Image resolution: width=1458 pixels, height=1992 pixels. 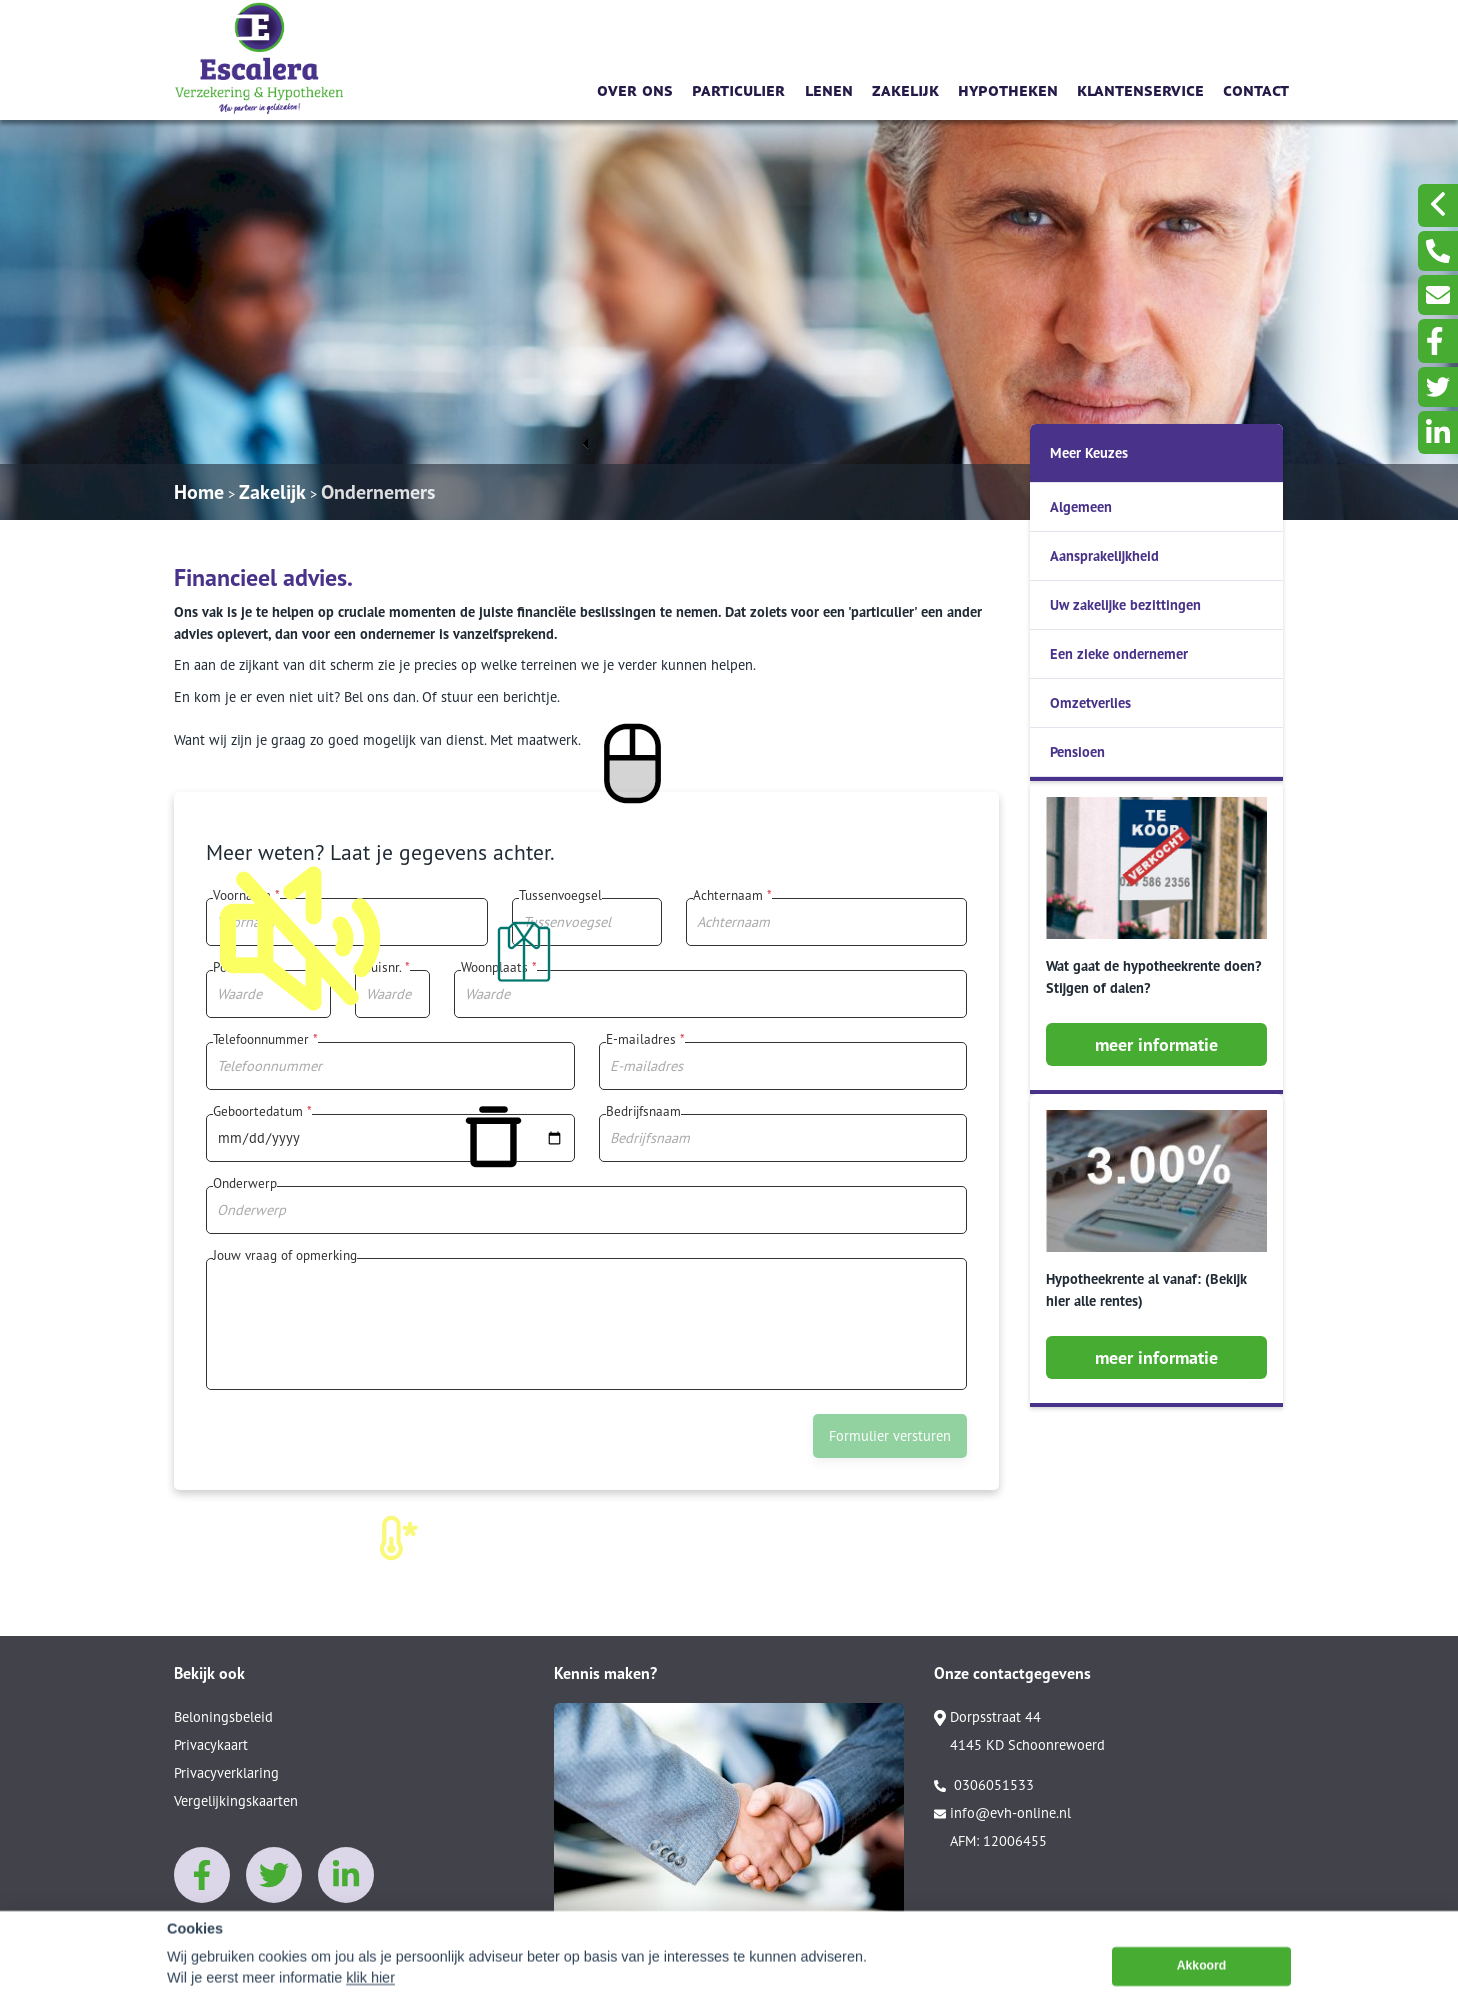 What do you see at coordinates (297, 938) in the screenshot?
I see `mute audio or sound` at bounding box center [297, 938].